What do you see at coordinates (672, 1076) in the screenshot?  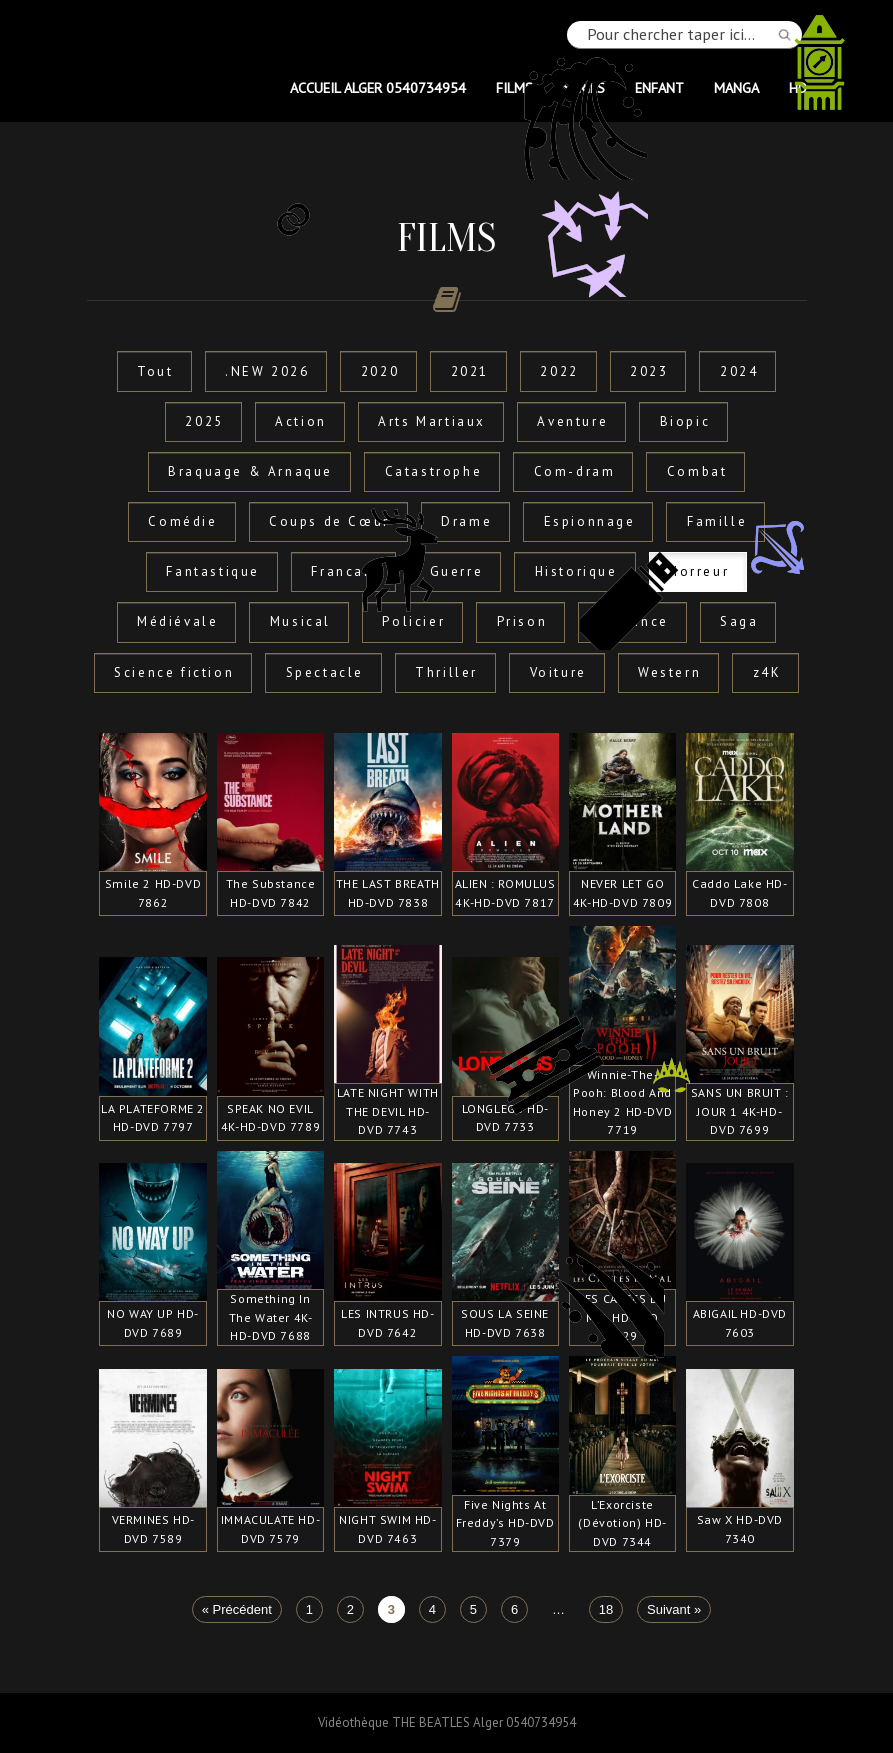 I see `indicates premium or VIP membership status` at bounding box center [672, 1076].